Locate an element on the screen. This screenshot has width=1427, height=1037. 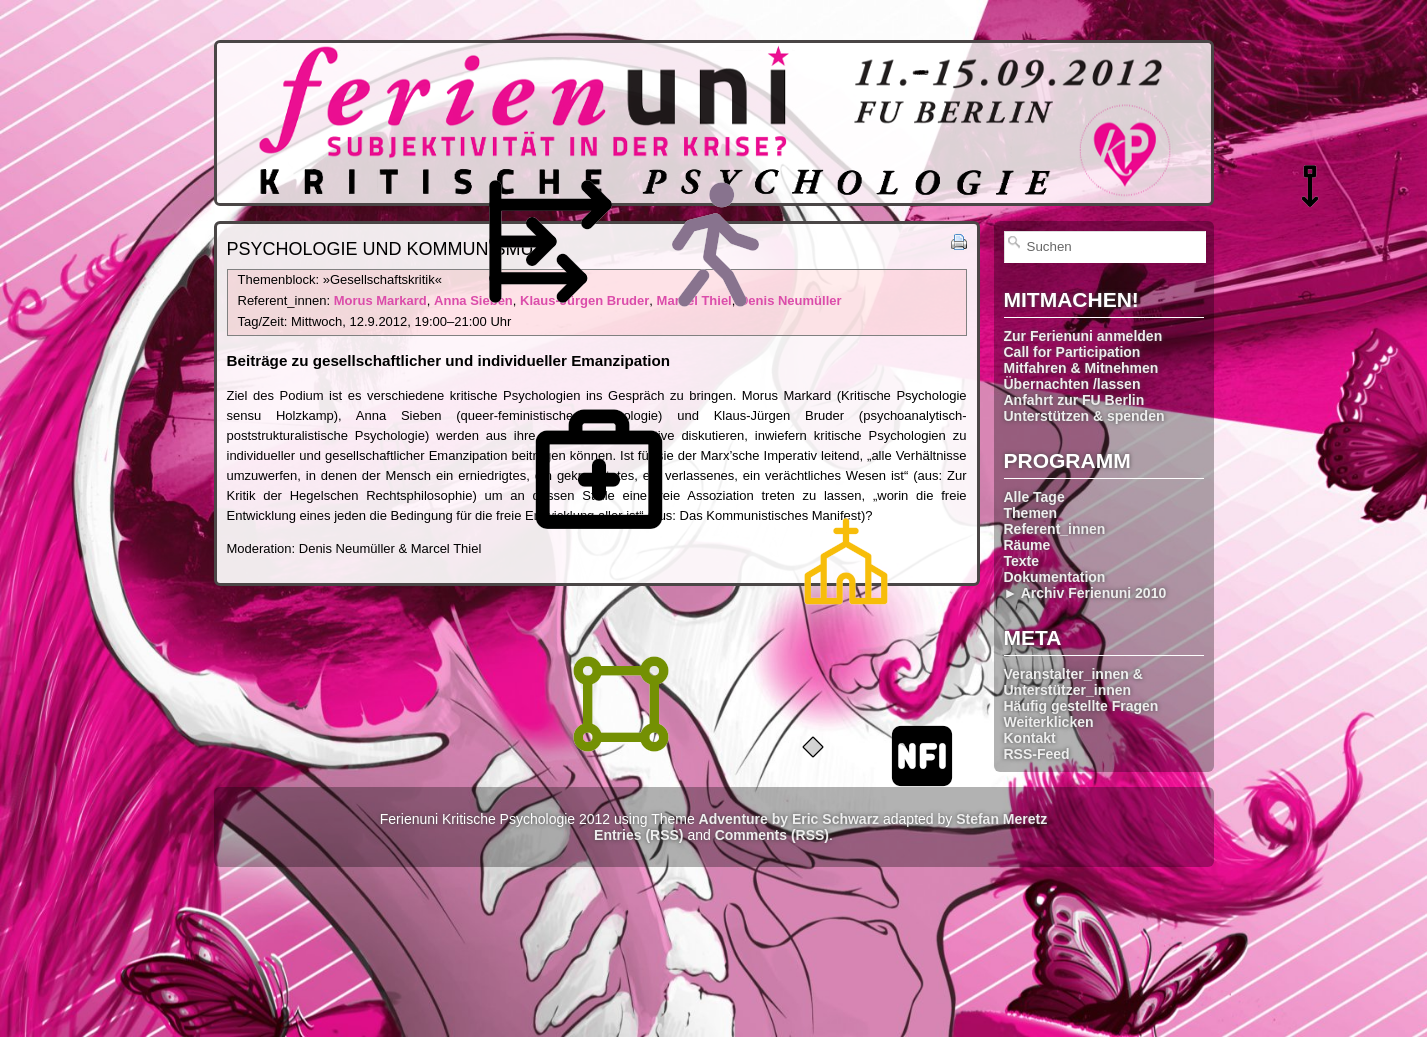
access first aid or medical help resources is located at coordinates (599, 475).